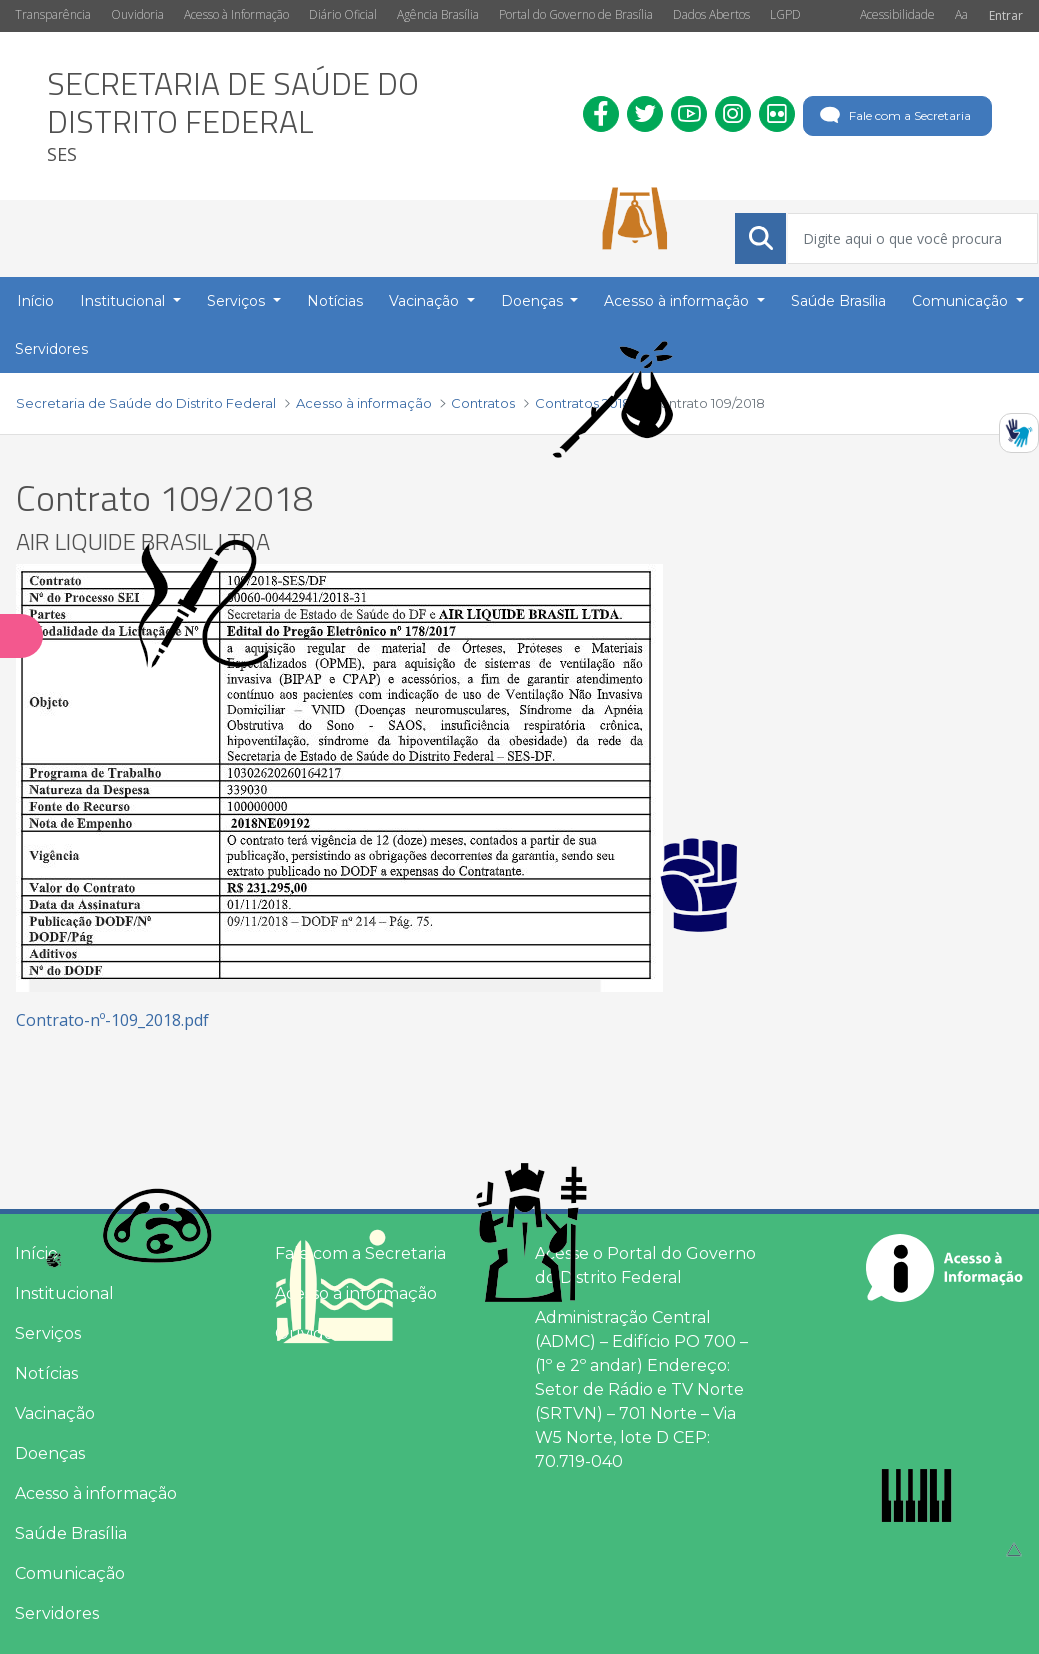  I want to click on indicates catastrophic event or destruction in gameplay, so click(54, 1260).